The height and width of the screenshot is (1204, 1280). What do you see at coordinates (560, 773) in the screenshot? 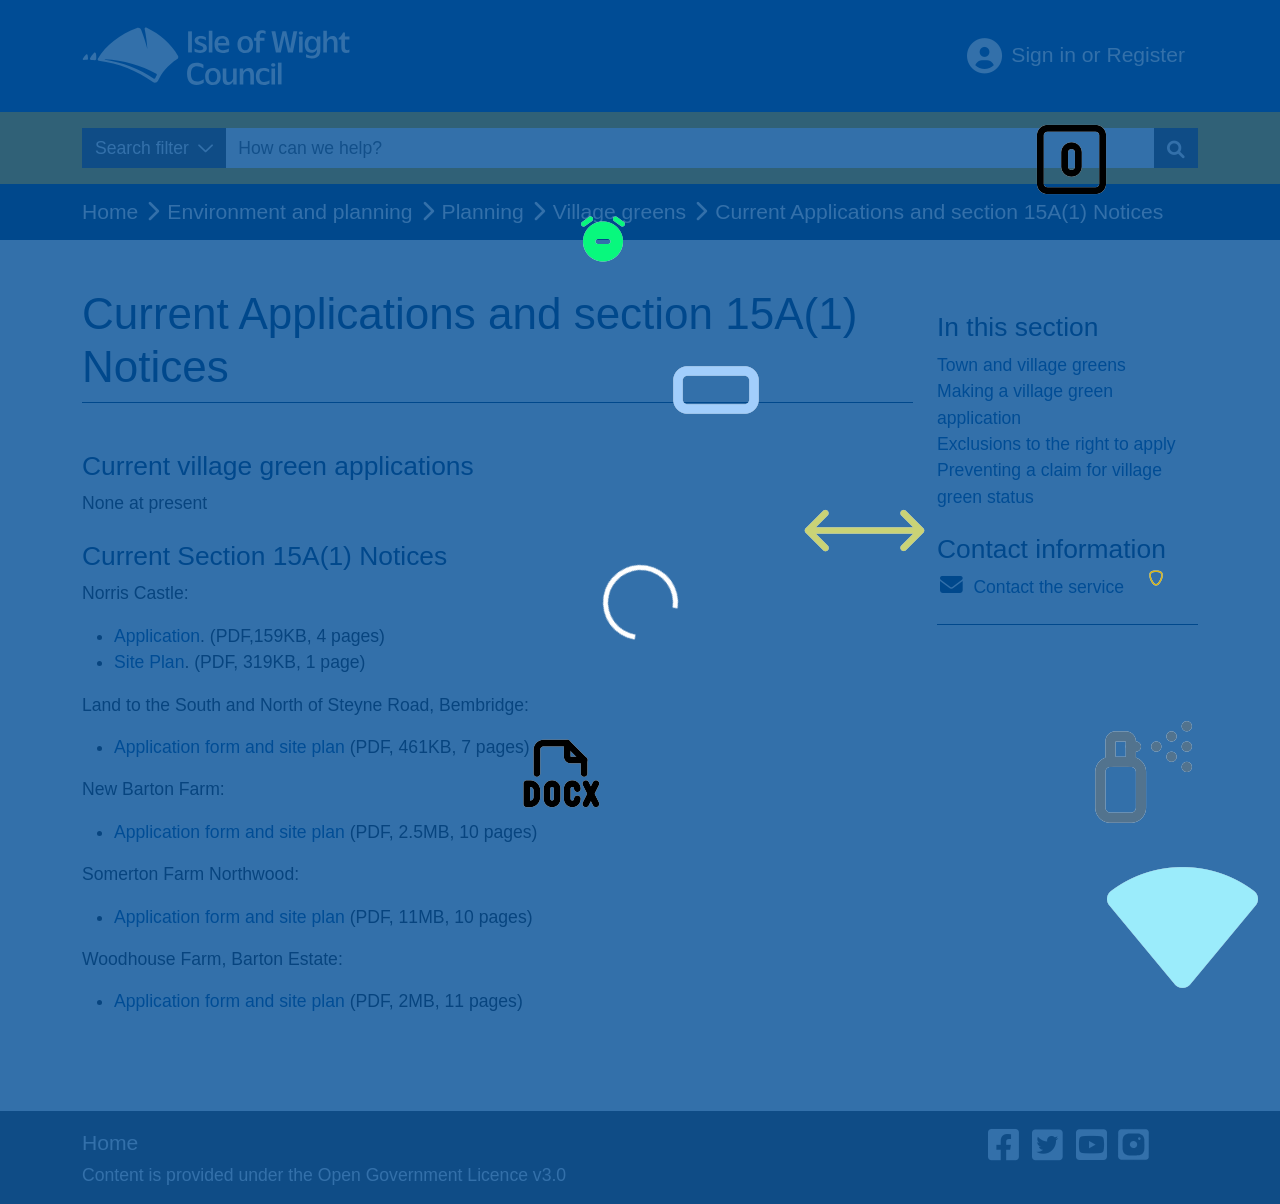
I see `indicates a Microsoft Word document file` at bounding box center [560, 773].